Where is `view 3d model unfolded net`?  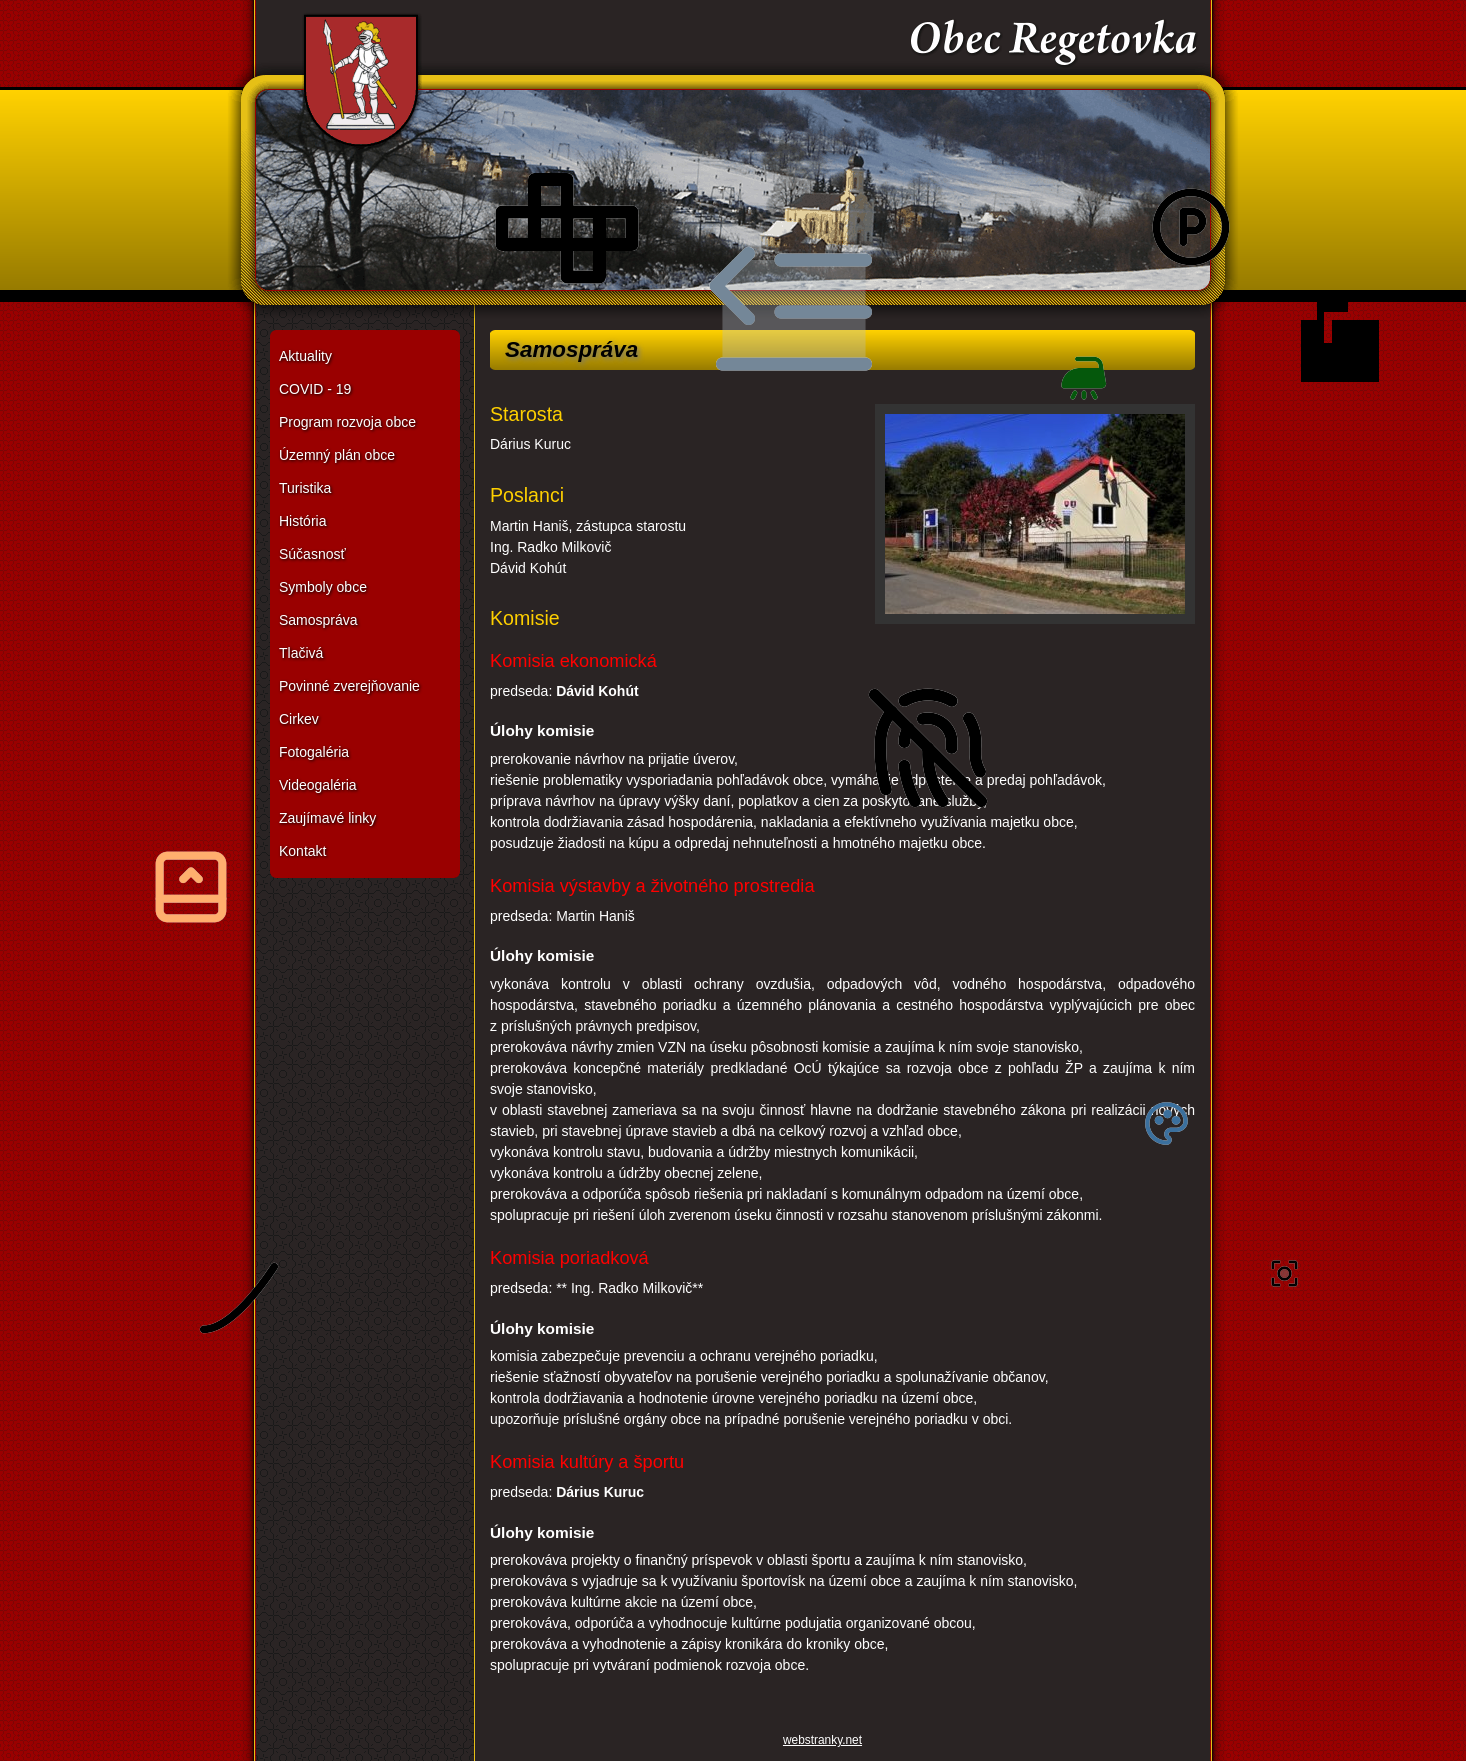 view 3d model unfolded net is located at coordinates (567, 225).